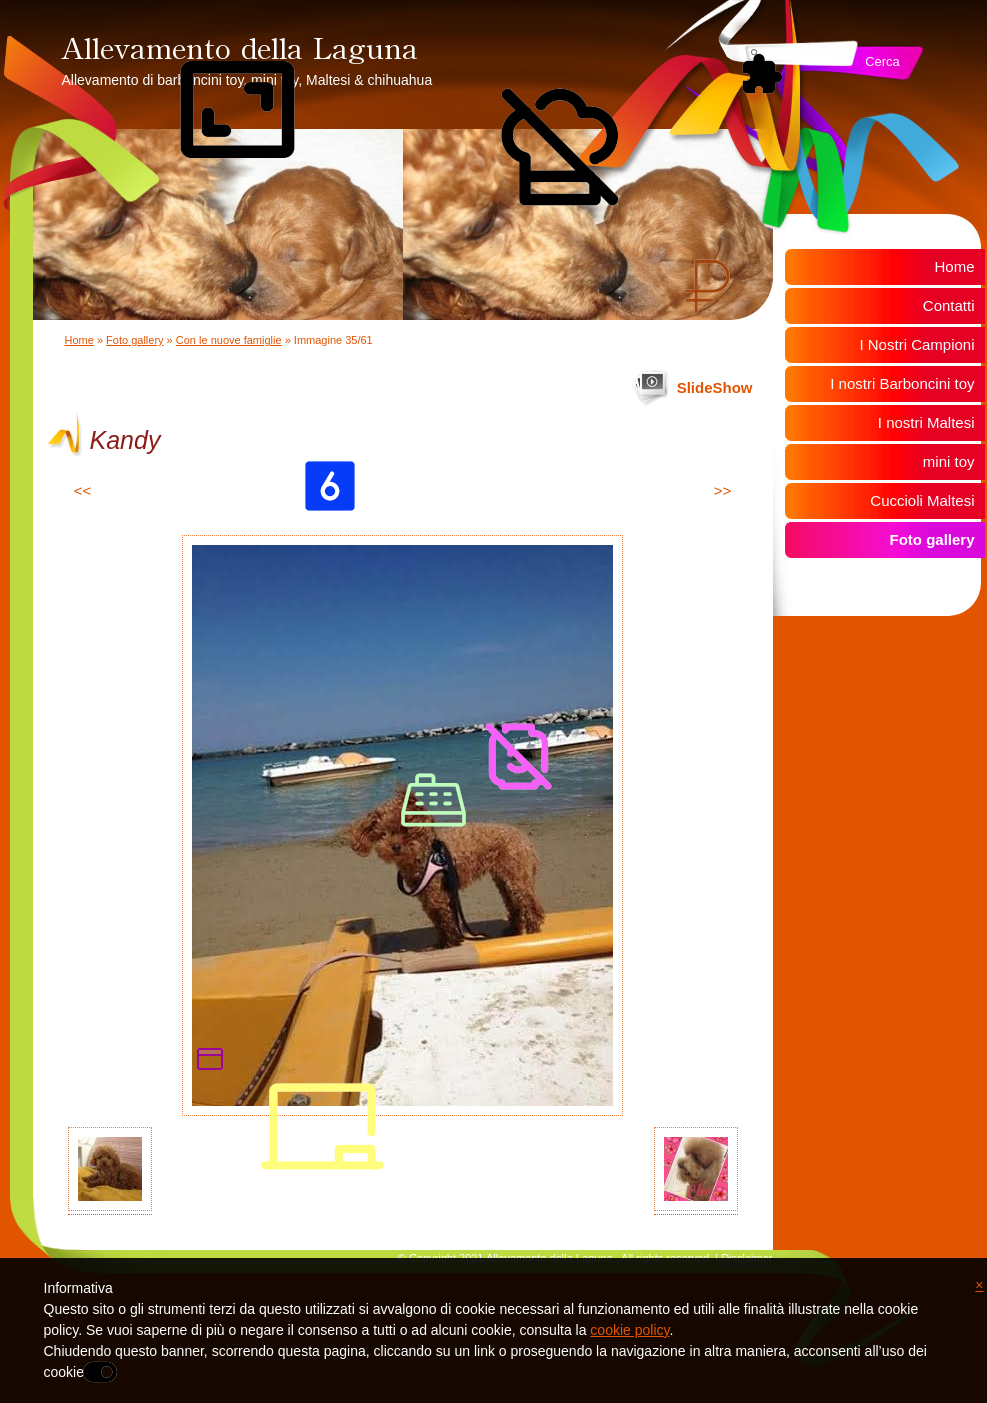  Describe the element at coordinates (237, 109) in the screenshot. I see `enter fullscreen mode` at that location.